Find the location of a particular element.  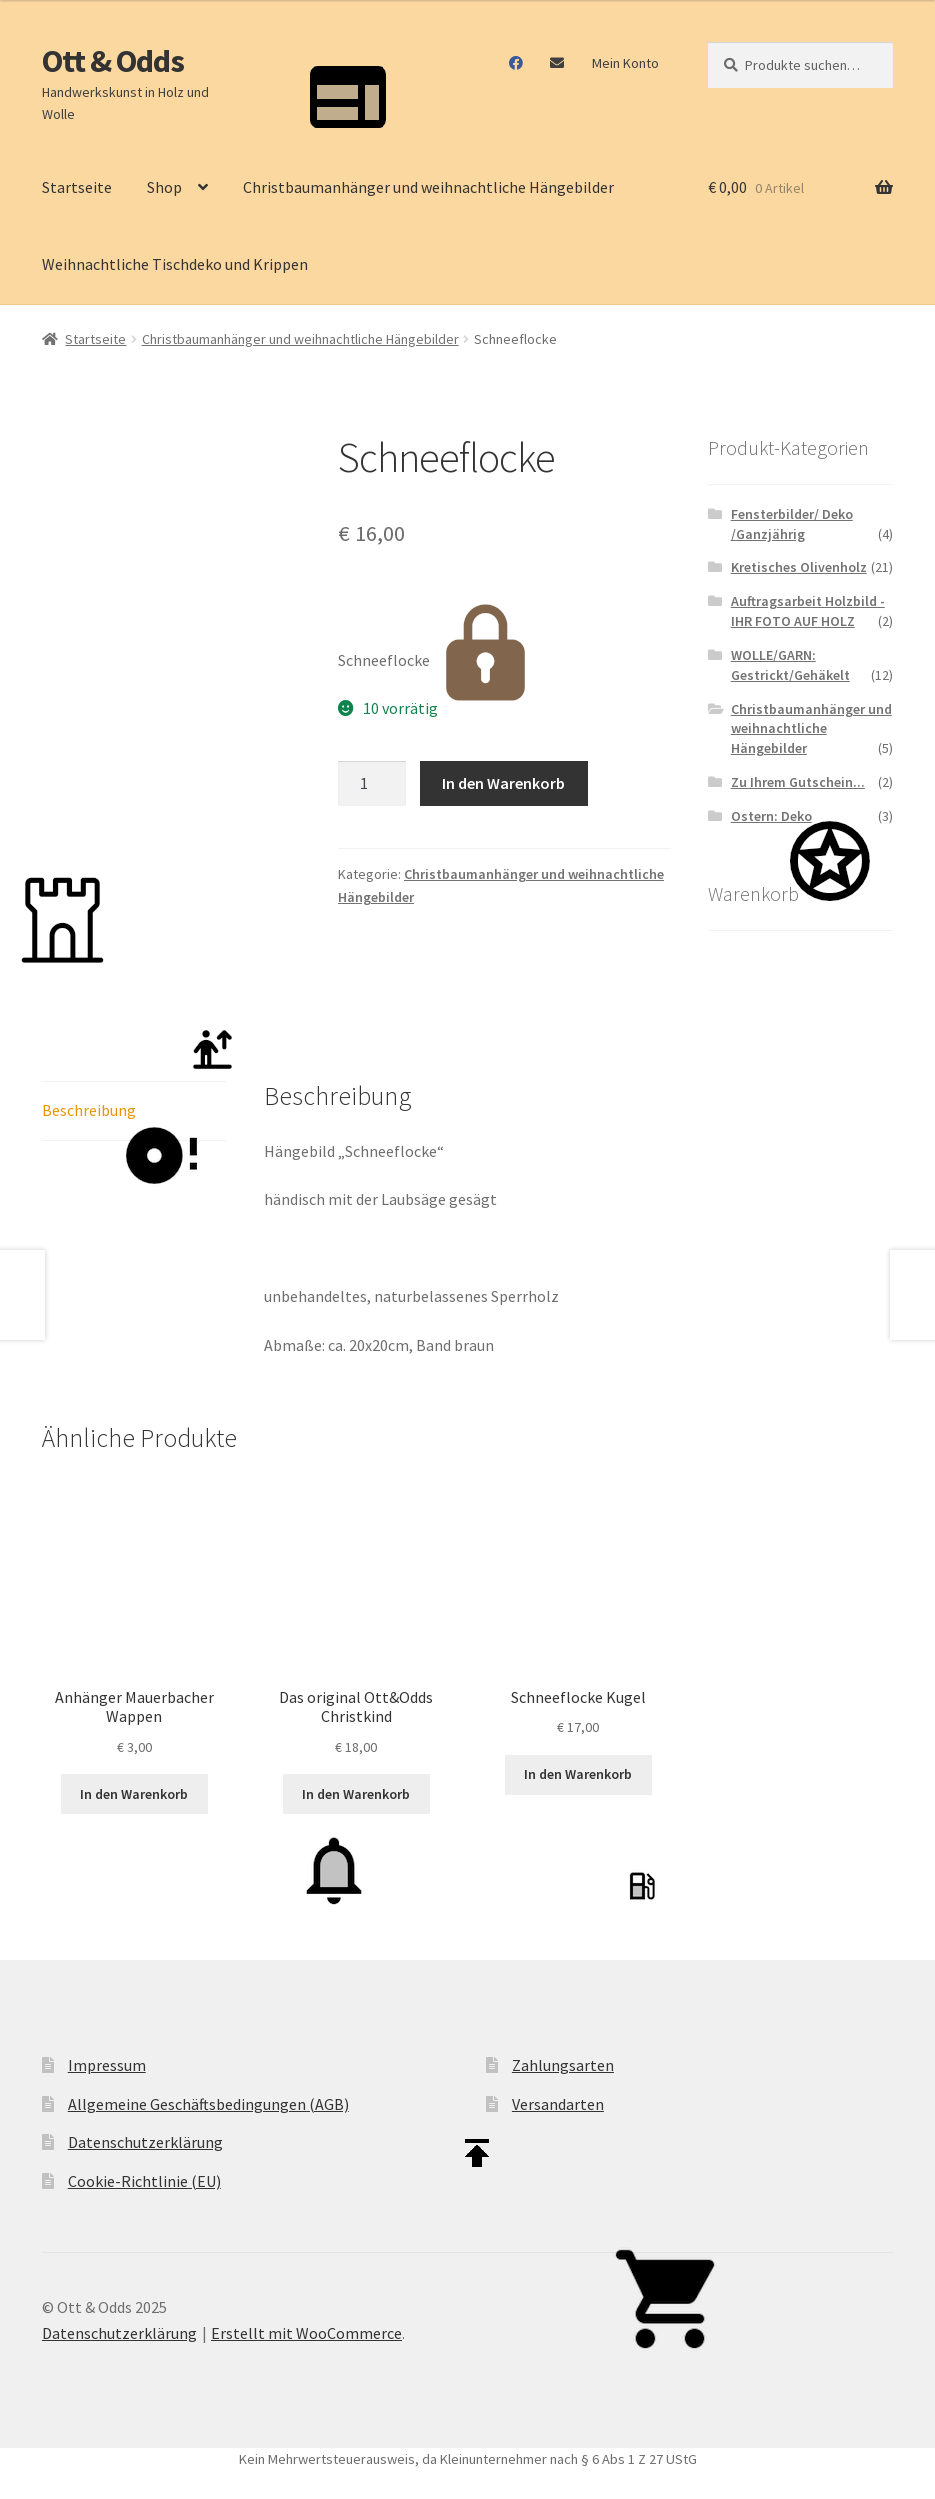

upload user profile or data is located at coordinates (212, 1049).